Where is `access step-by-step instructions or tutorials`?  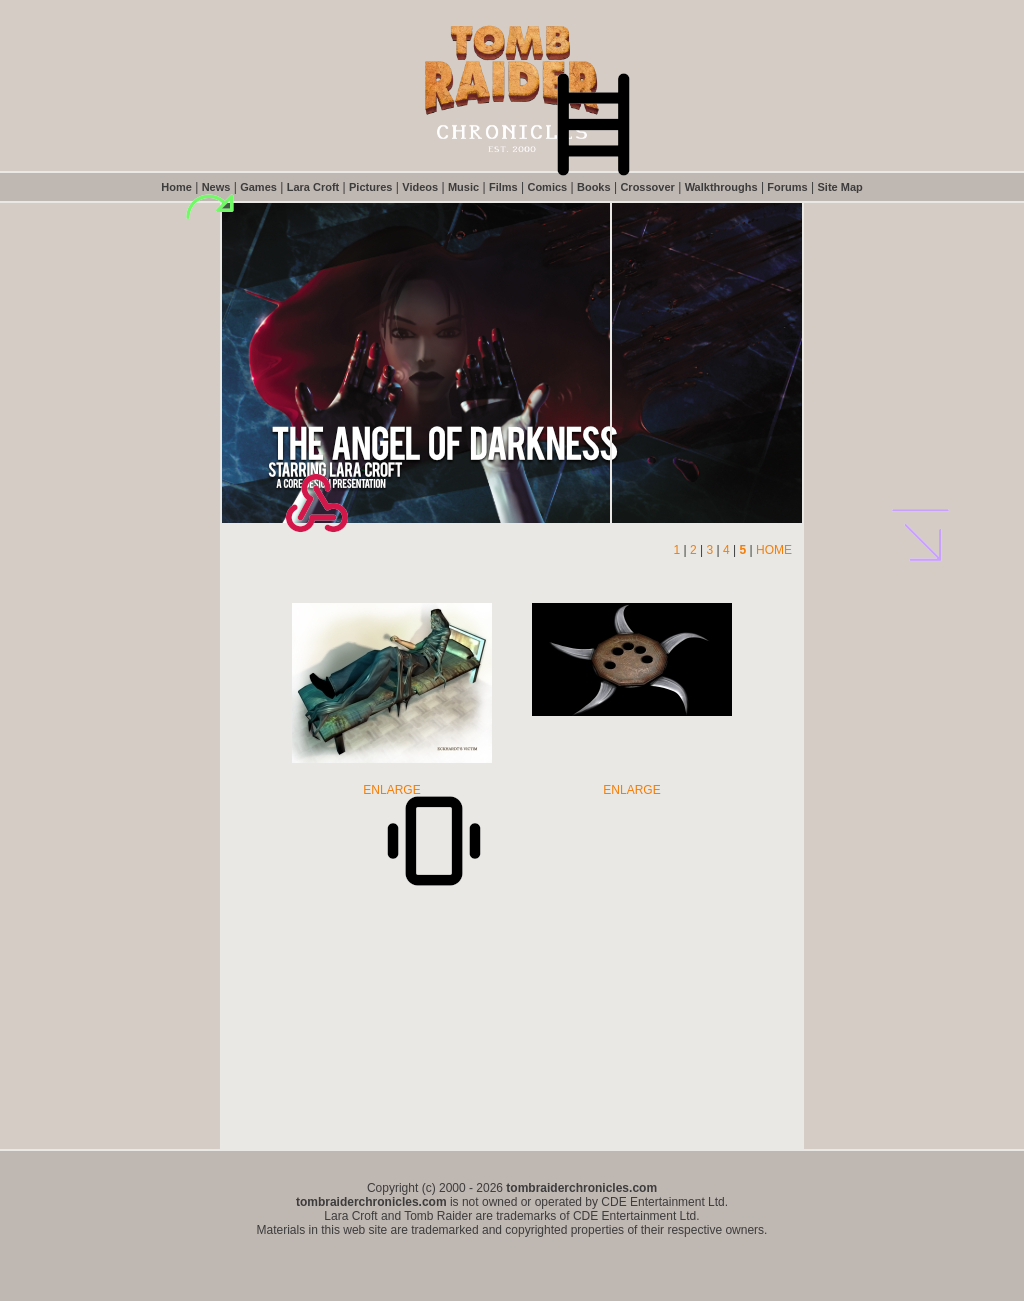
access step-by-step instructions or tutorials is located at coordinates (593, 124).